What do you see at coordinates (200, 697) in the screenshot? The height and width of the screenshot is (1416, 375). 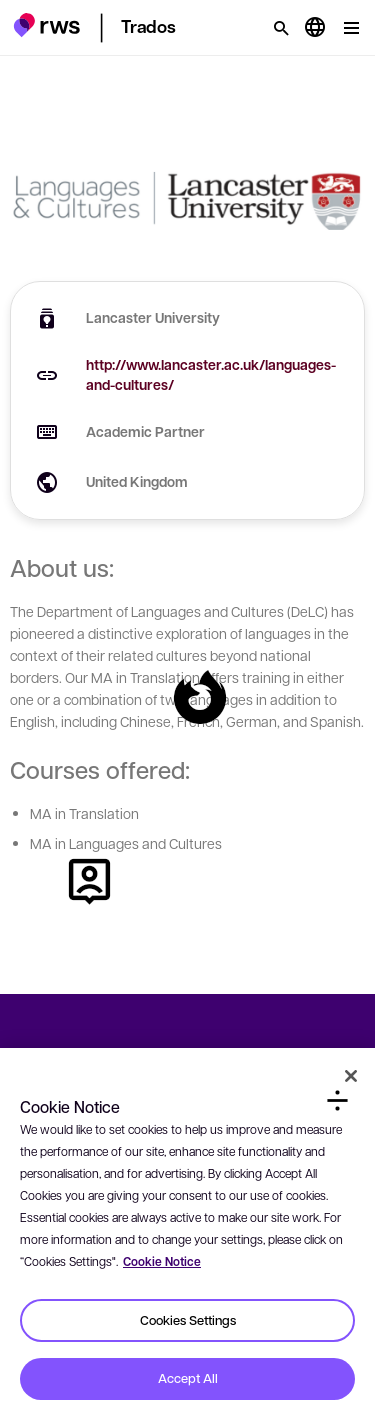 I see `open Firefox browser` at bounding box center [200, 697].